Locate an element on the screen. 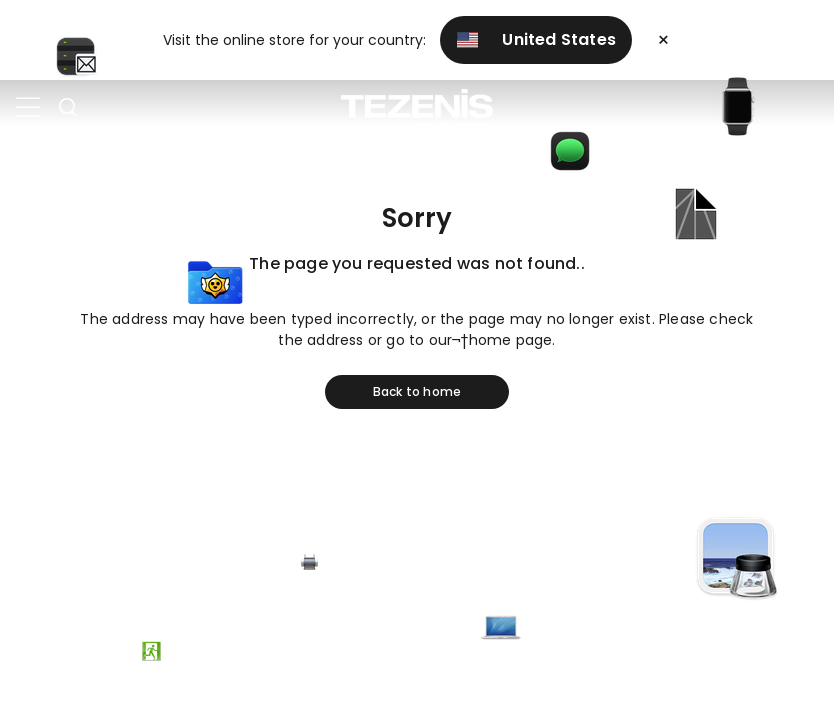 The height and width of the screenshot is (720, 834). open the messages app is located at coordinates (570, 151).